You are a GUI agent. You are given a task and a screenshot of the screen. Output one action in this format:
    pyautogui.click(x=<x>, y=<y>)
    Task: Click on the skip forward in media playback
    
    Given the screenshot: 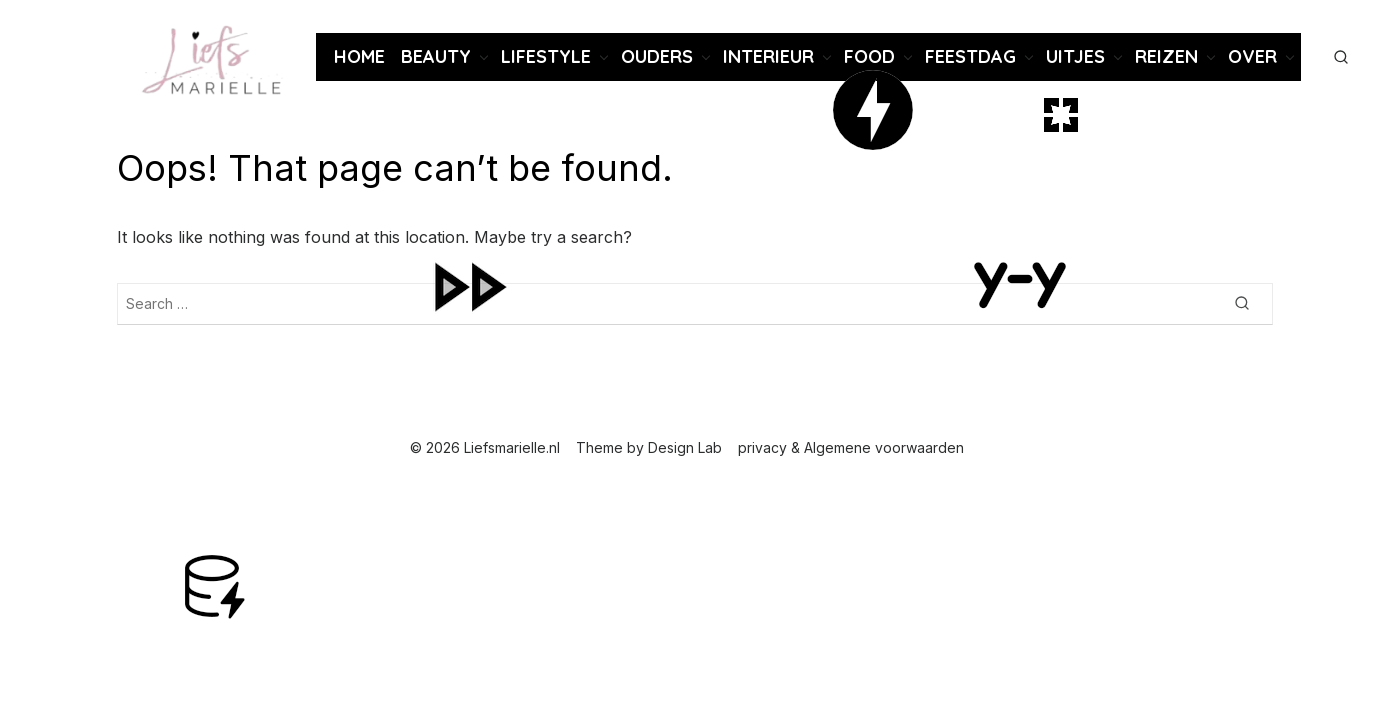 What is the action you would take?
    pyautogui.click(x=468, y=287)
    